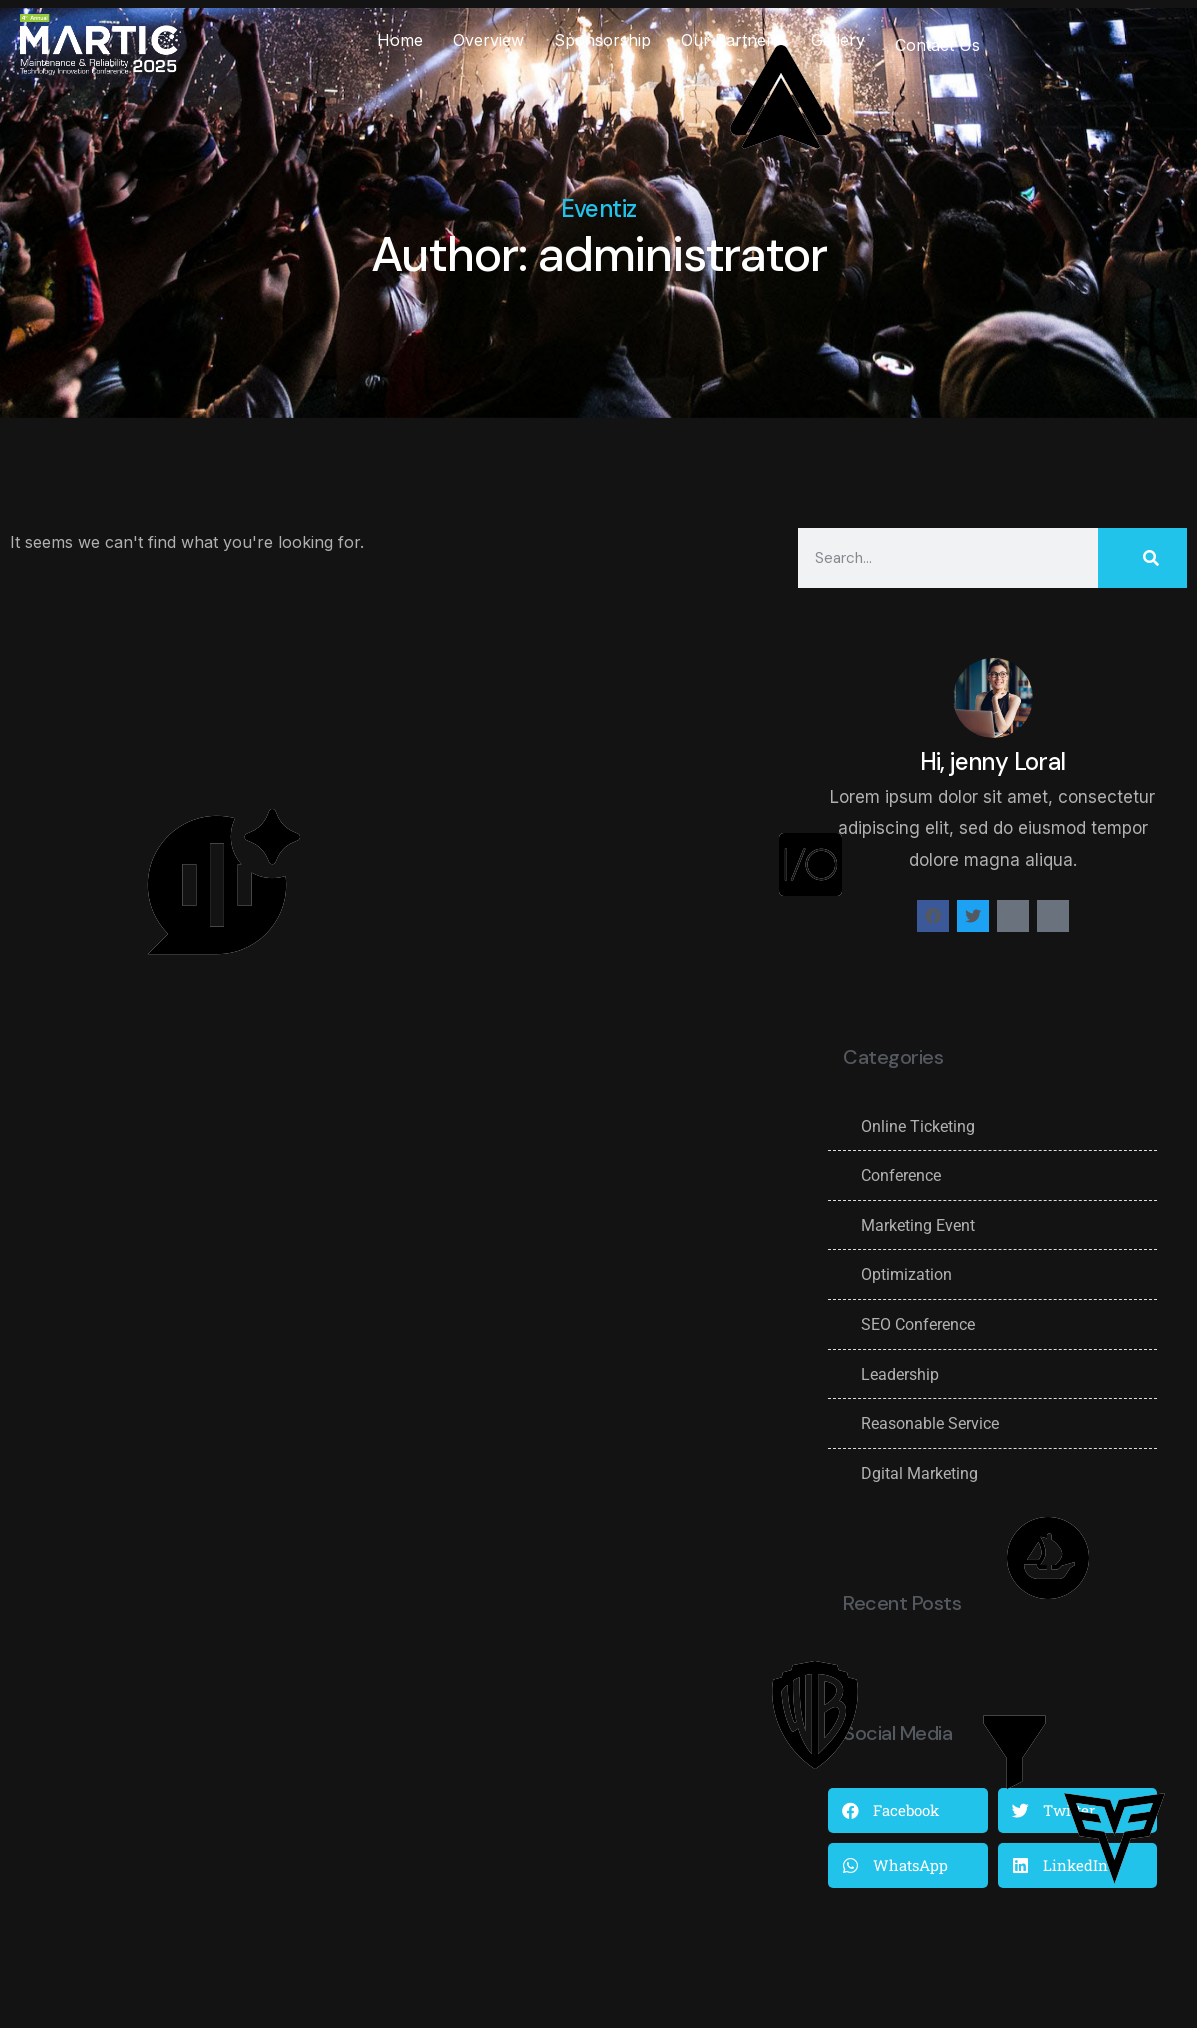 The width and height of the screenshot is (1197, 2028). What do you see at coordinates (1048, 1558) in the screenshot?
I see `open the OpenSea NFT marketplace` at bounding box center [1048, 1558].